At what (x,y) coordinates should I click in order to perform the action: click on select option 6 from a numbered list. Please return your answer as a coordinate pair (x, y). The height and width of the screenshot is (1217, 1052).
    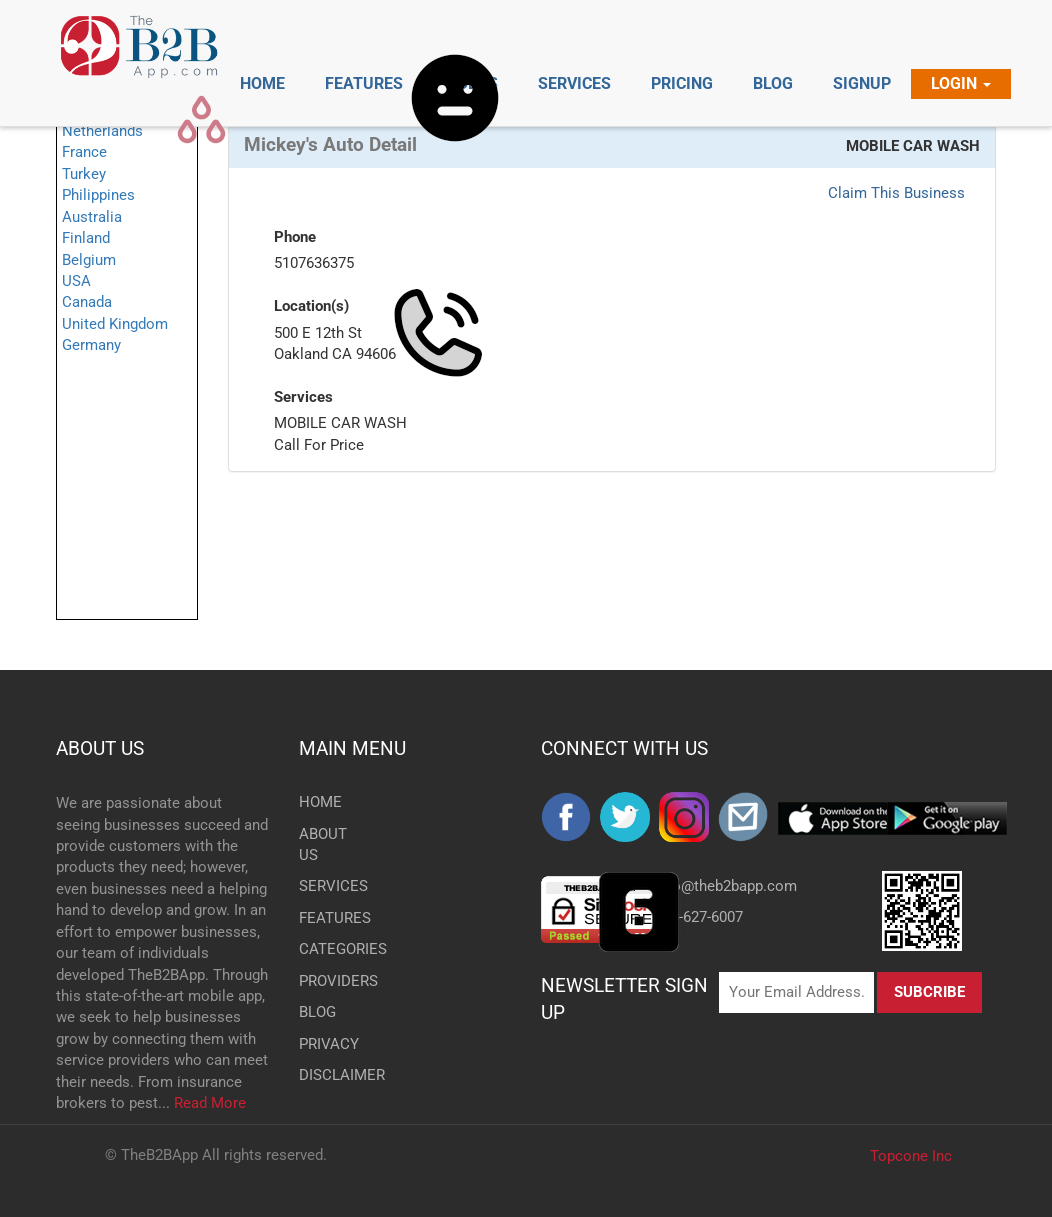
    Looking at the image, I should click on (639, 912).